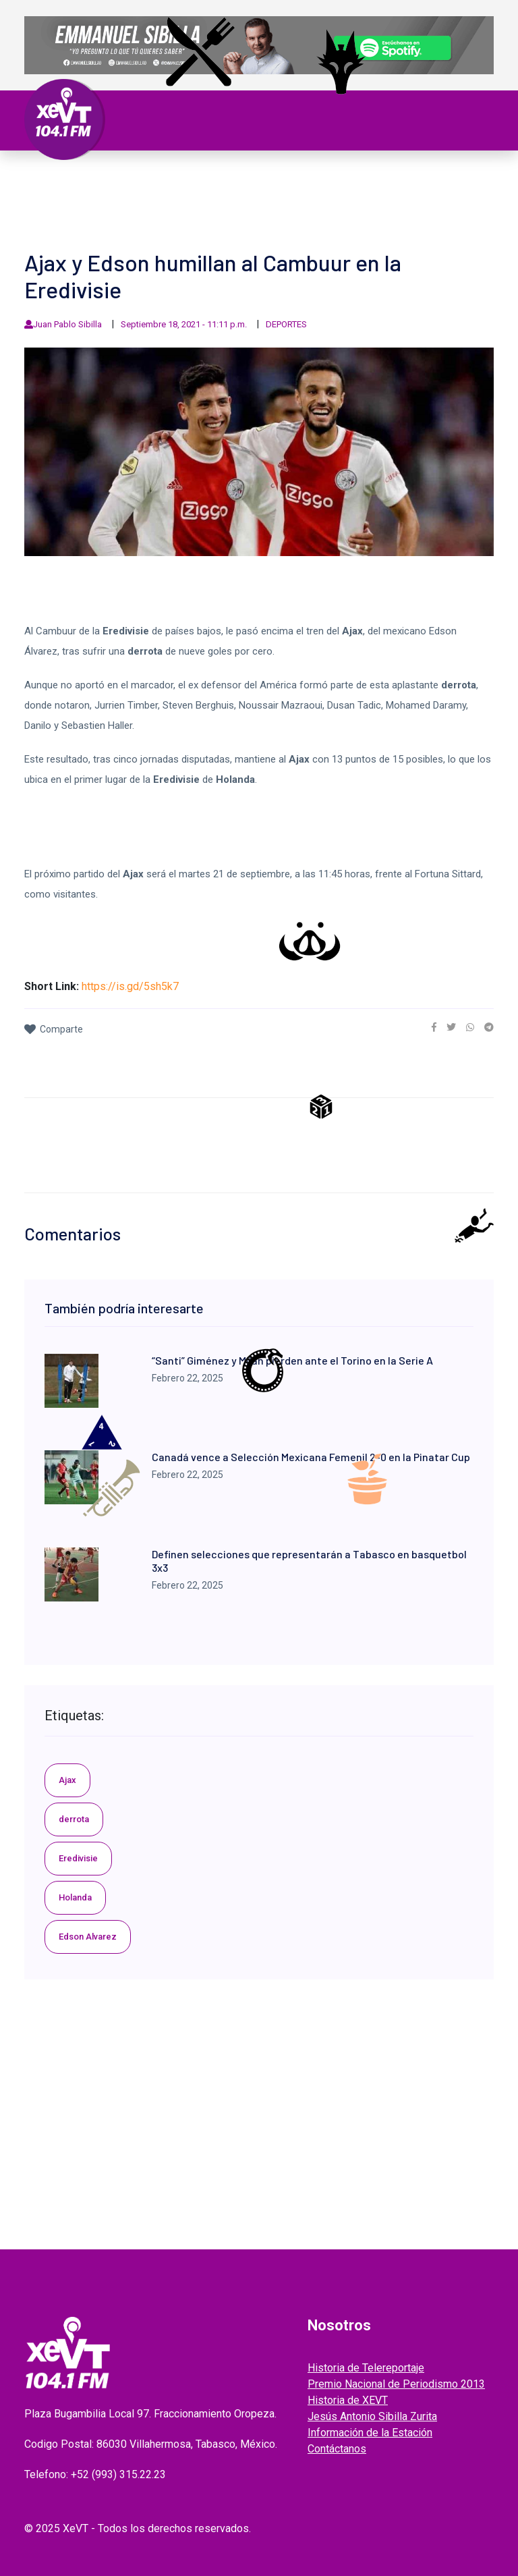 The width and height of the screenshot is (518, 2576). I want to click on select boar or wild pig character class, so click(310, 939).